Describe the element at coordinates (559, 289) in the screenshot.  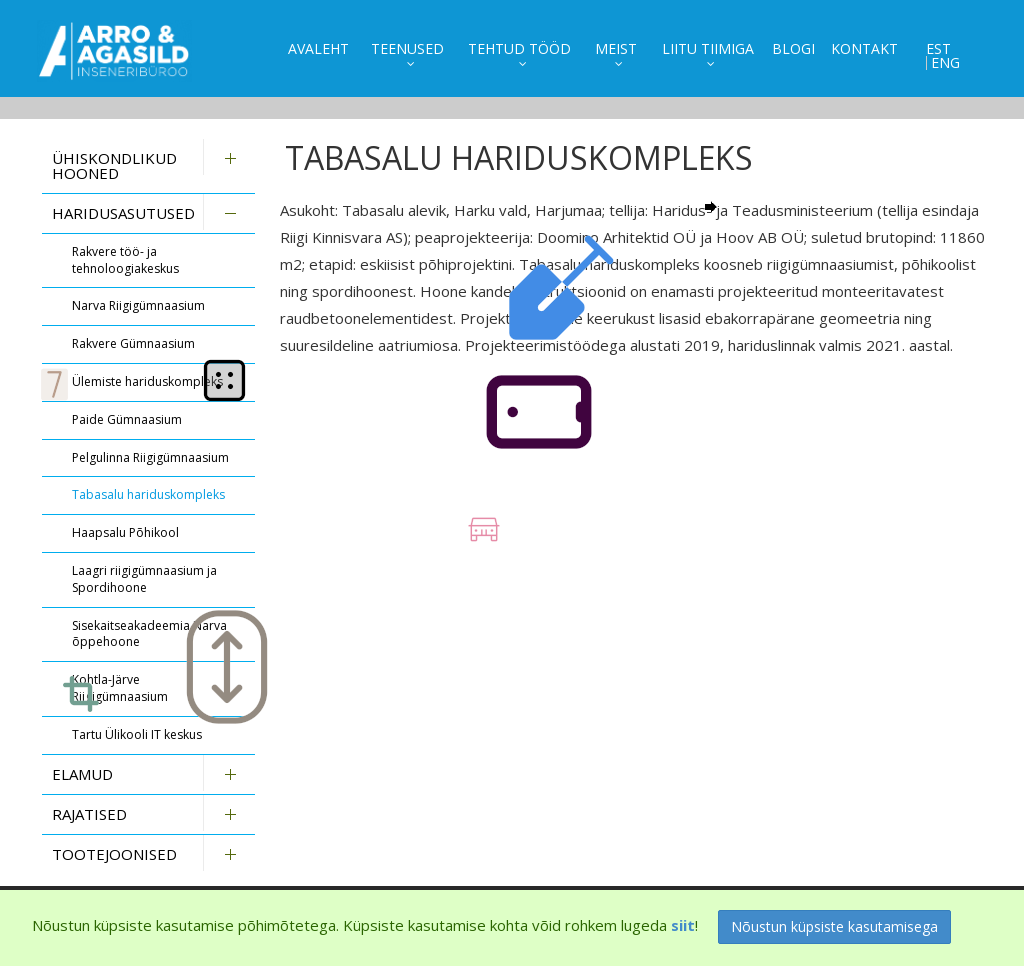
I see `gardening or landscaping tools` at that location.